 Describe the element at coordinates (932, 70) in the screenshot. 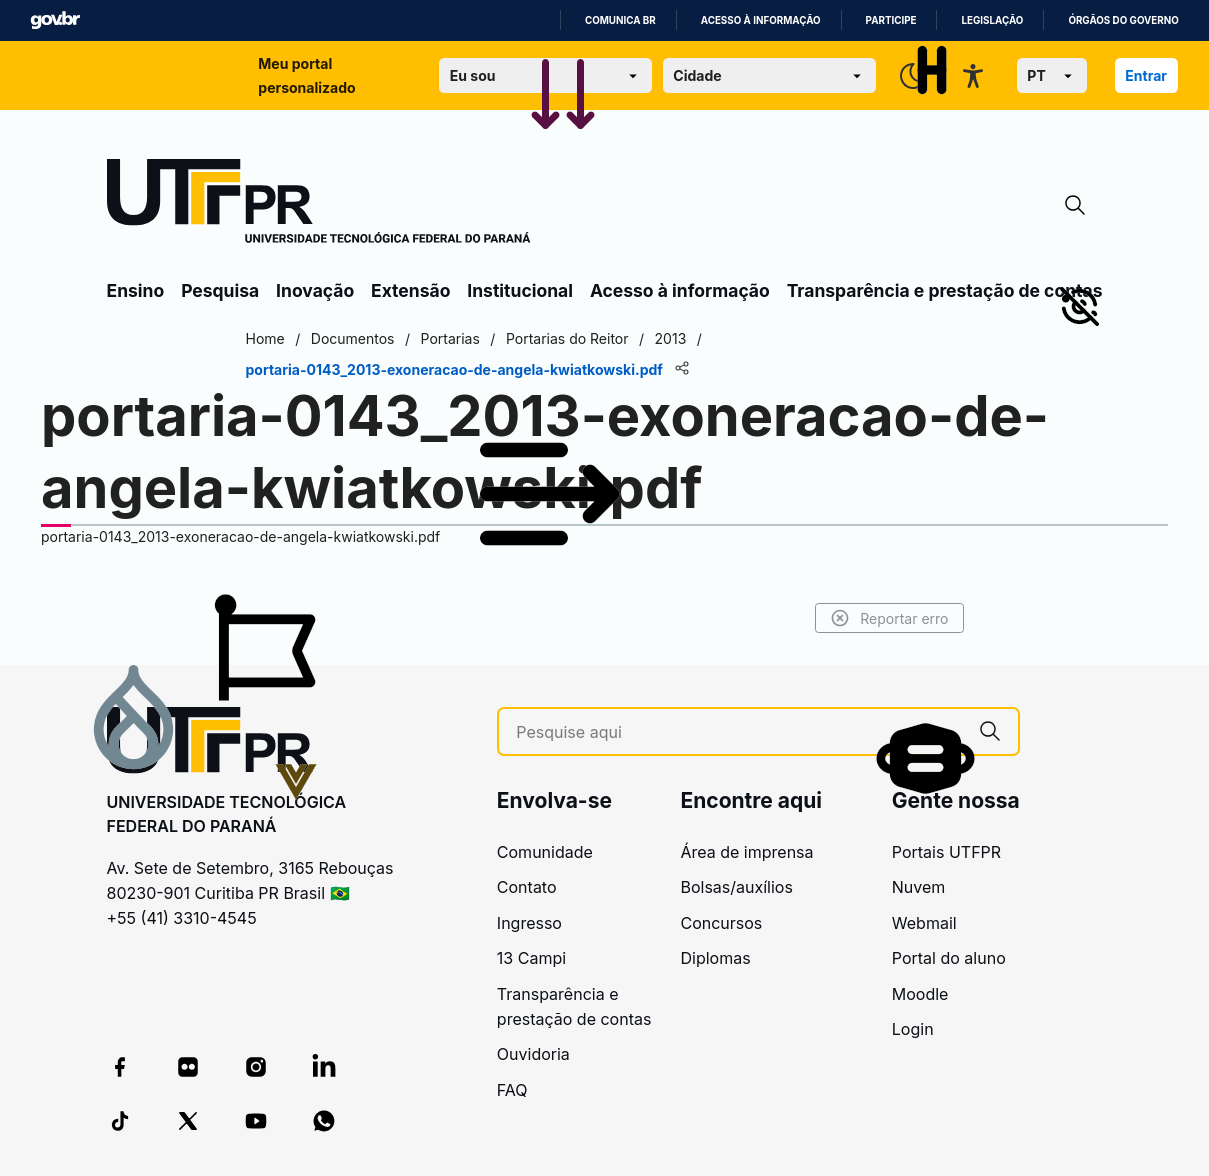

I see `indicates heading or header formatting option` at that location.